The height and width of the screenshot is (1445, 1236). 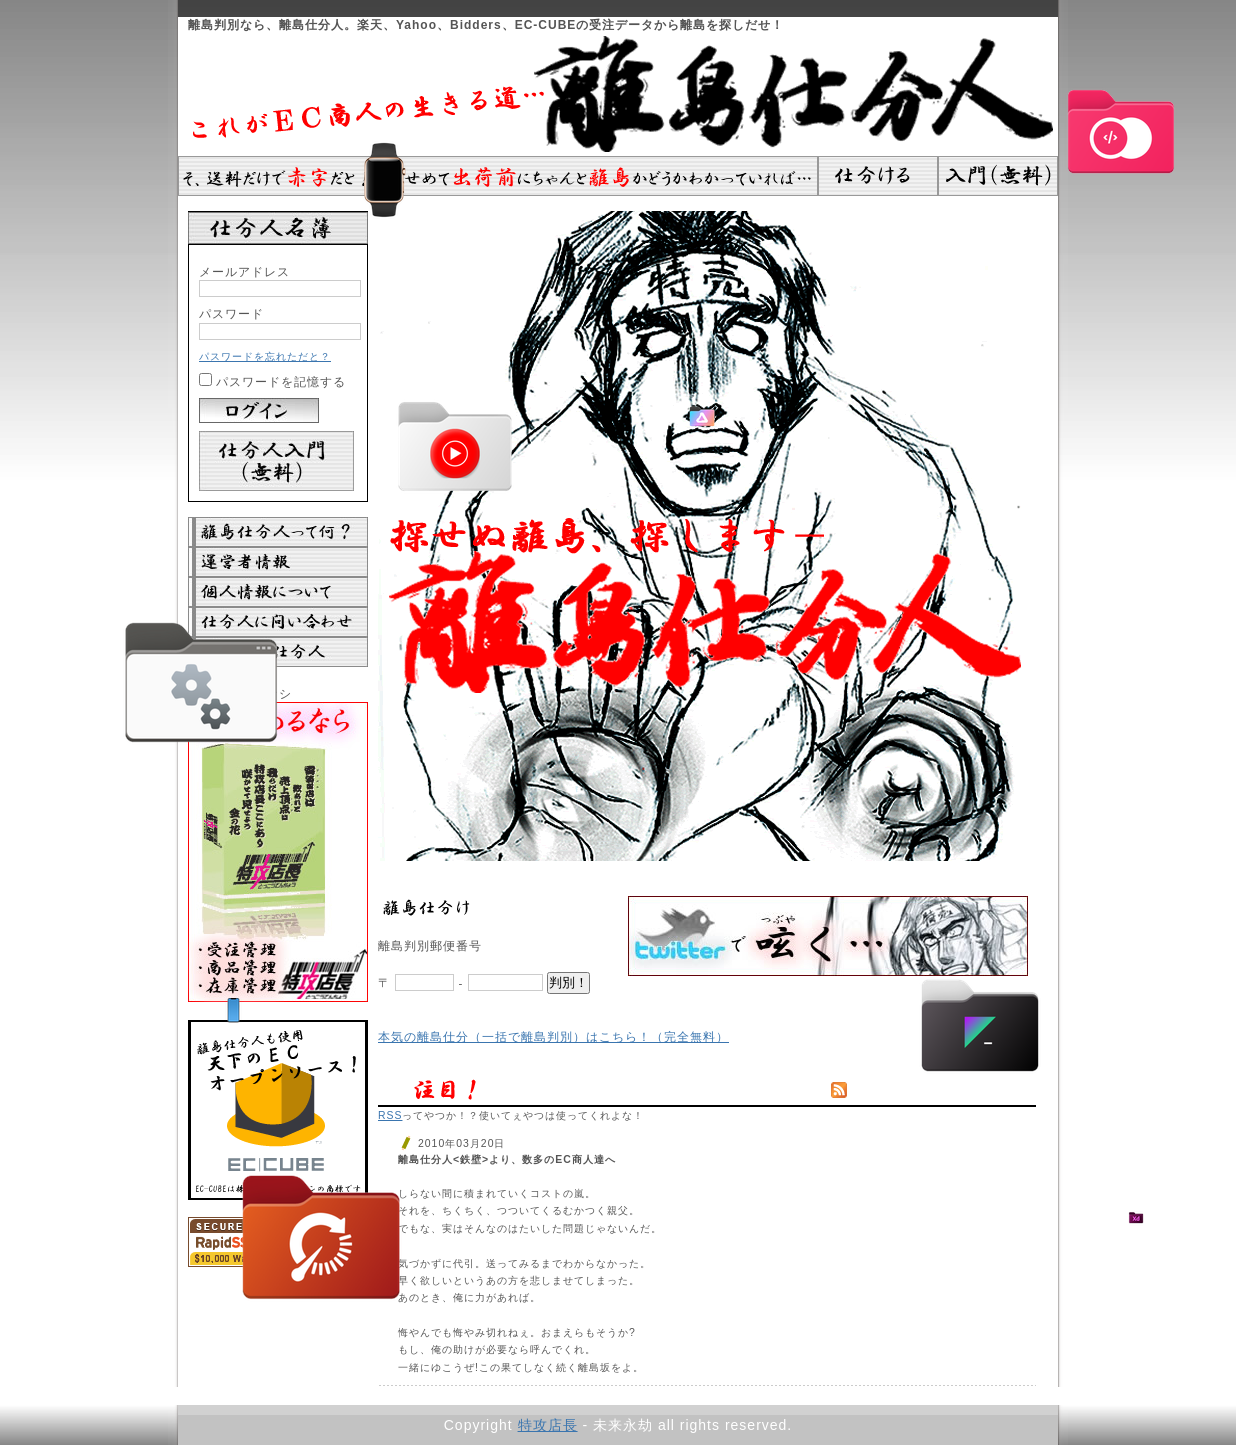 I want to click on open folder containing Adobe XD project files, so click(x=1136, y=1218).